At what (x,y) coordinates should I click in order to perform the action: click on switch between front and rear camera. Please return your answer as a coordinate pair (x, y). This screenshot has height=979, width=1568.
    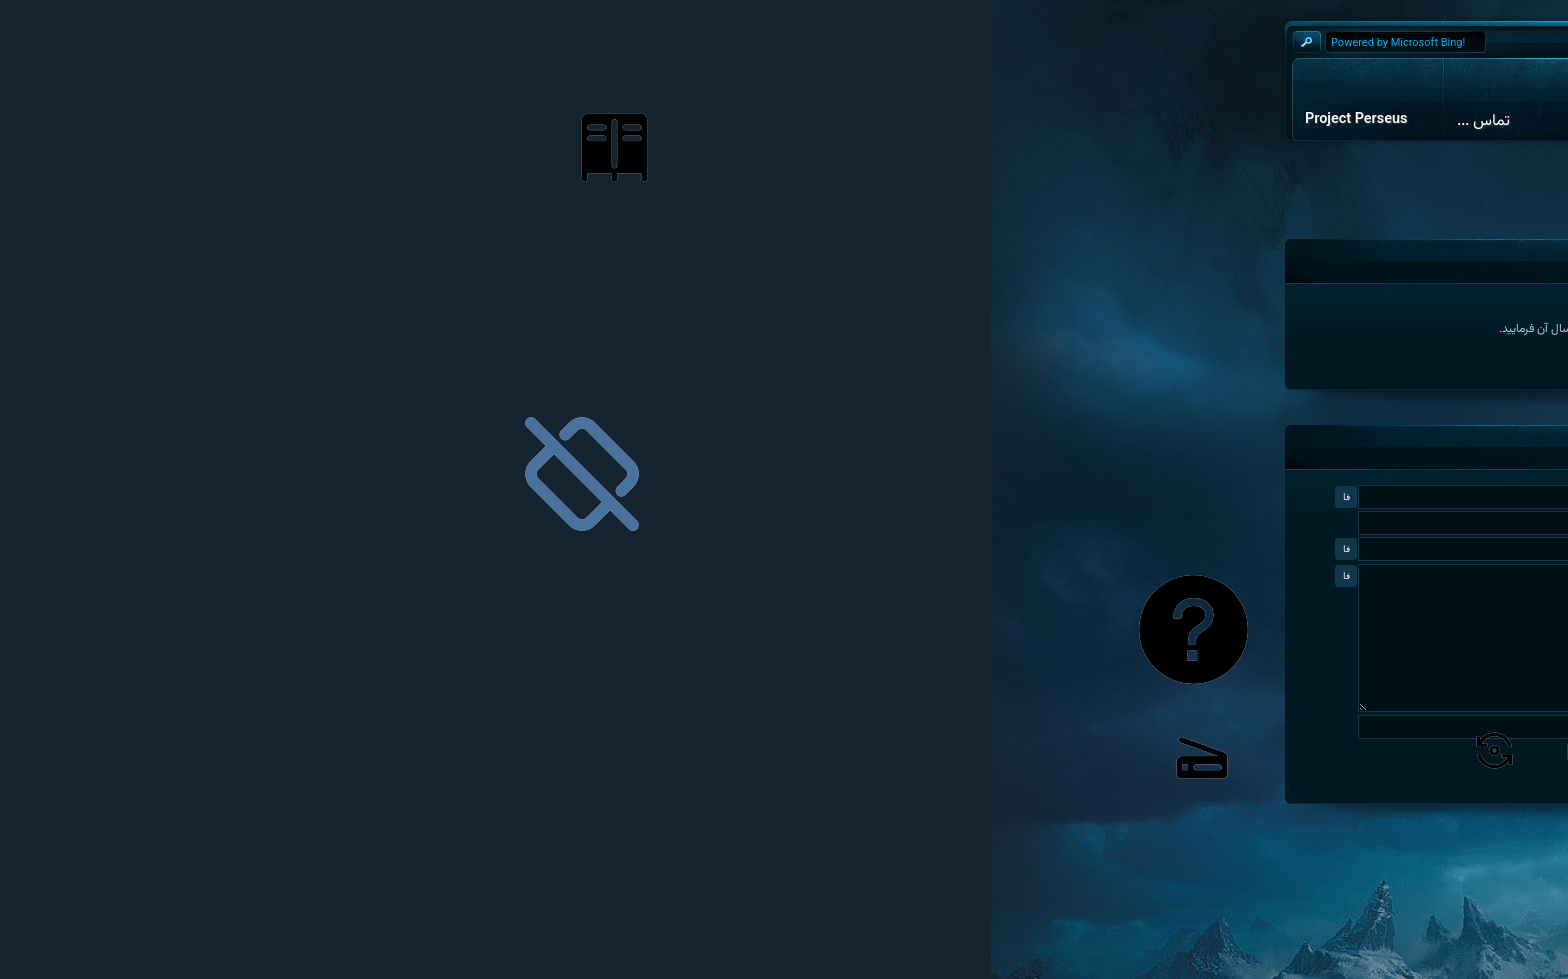
    Looking at the image, I should click on (1494, 750).